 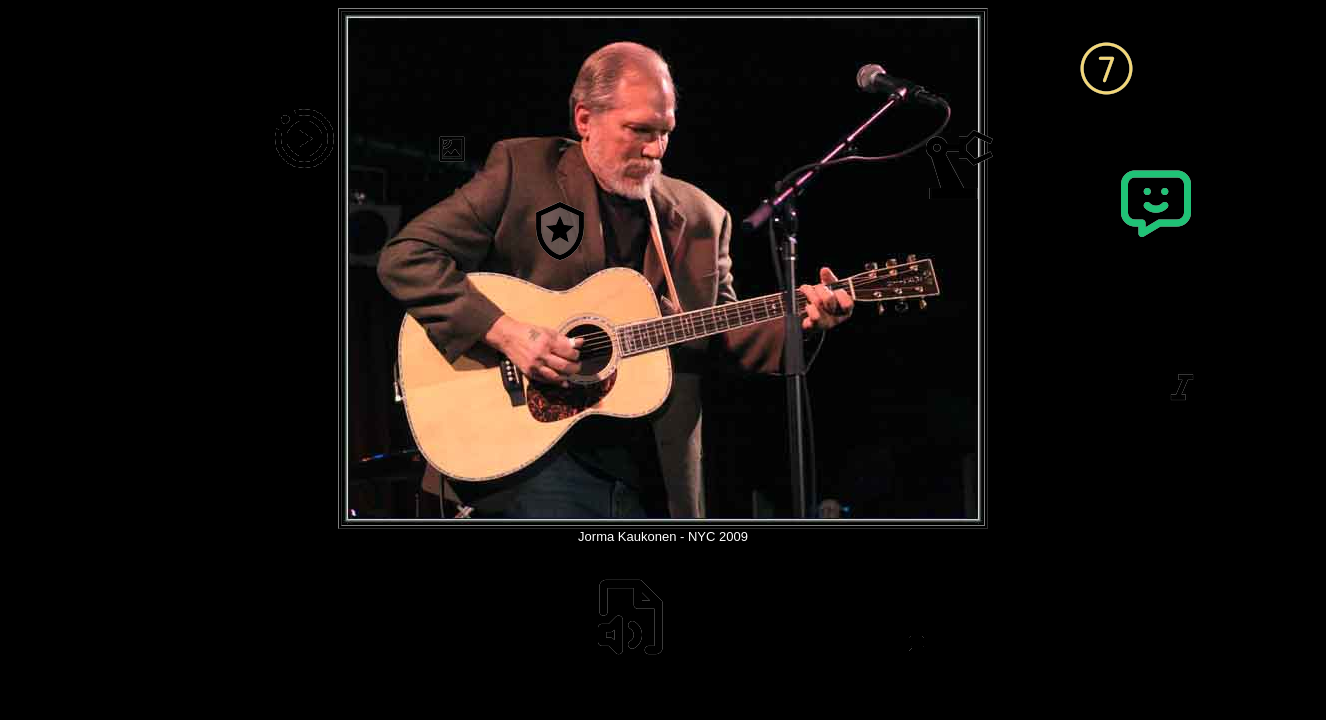 I want to click on indicates step 7 in a numbered sequence or process, so click(x=1106, y=68).